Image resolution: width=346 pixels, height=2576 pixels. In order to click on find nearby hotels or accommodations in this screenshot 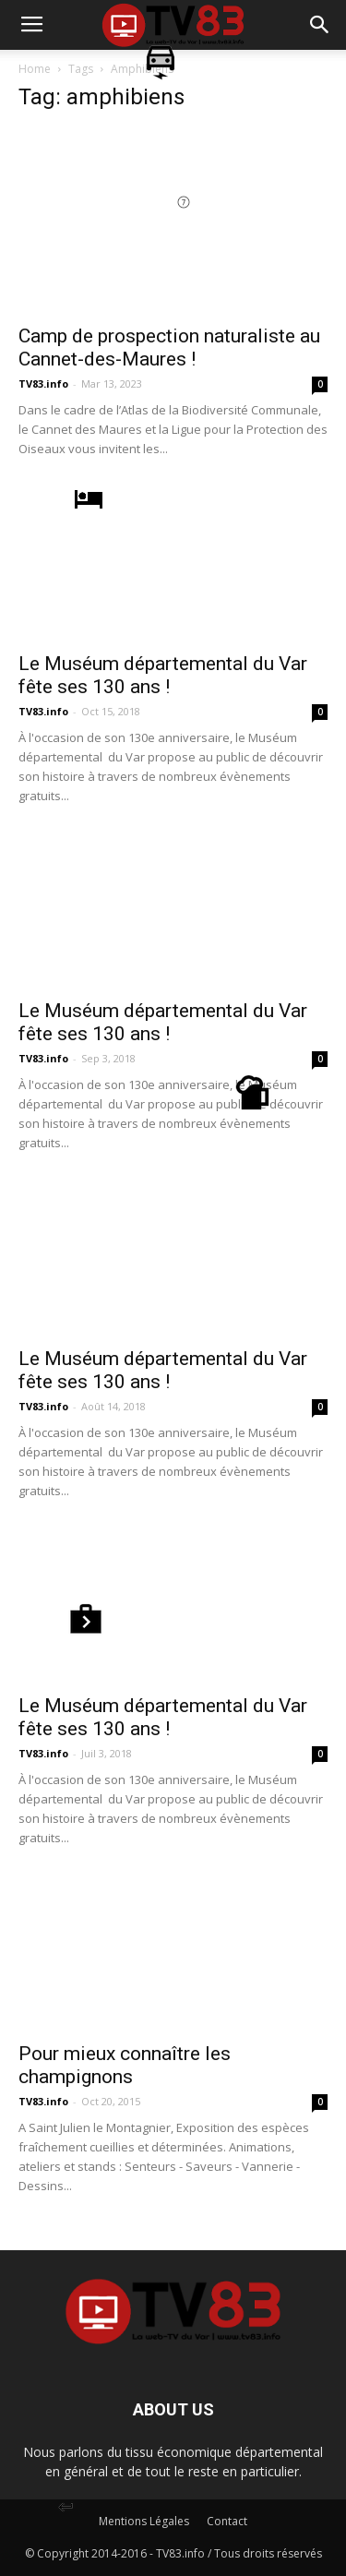, I will do `click(89, 498)`.